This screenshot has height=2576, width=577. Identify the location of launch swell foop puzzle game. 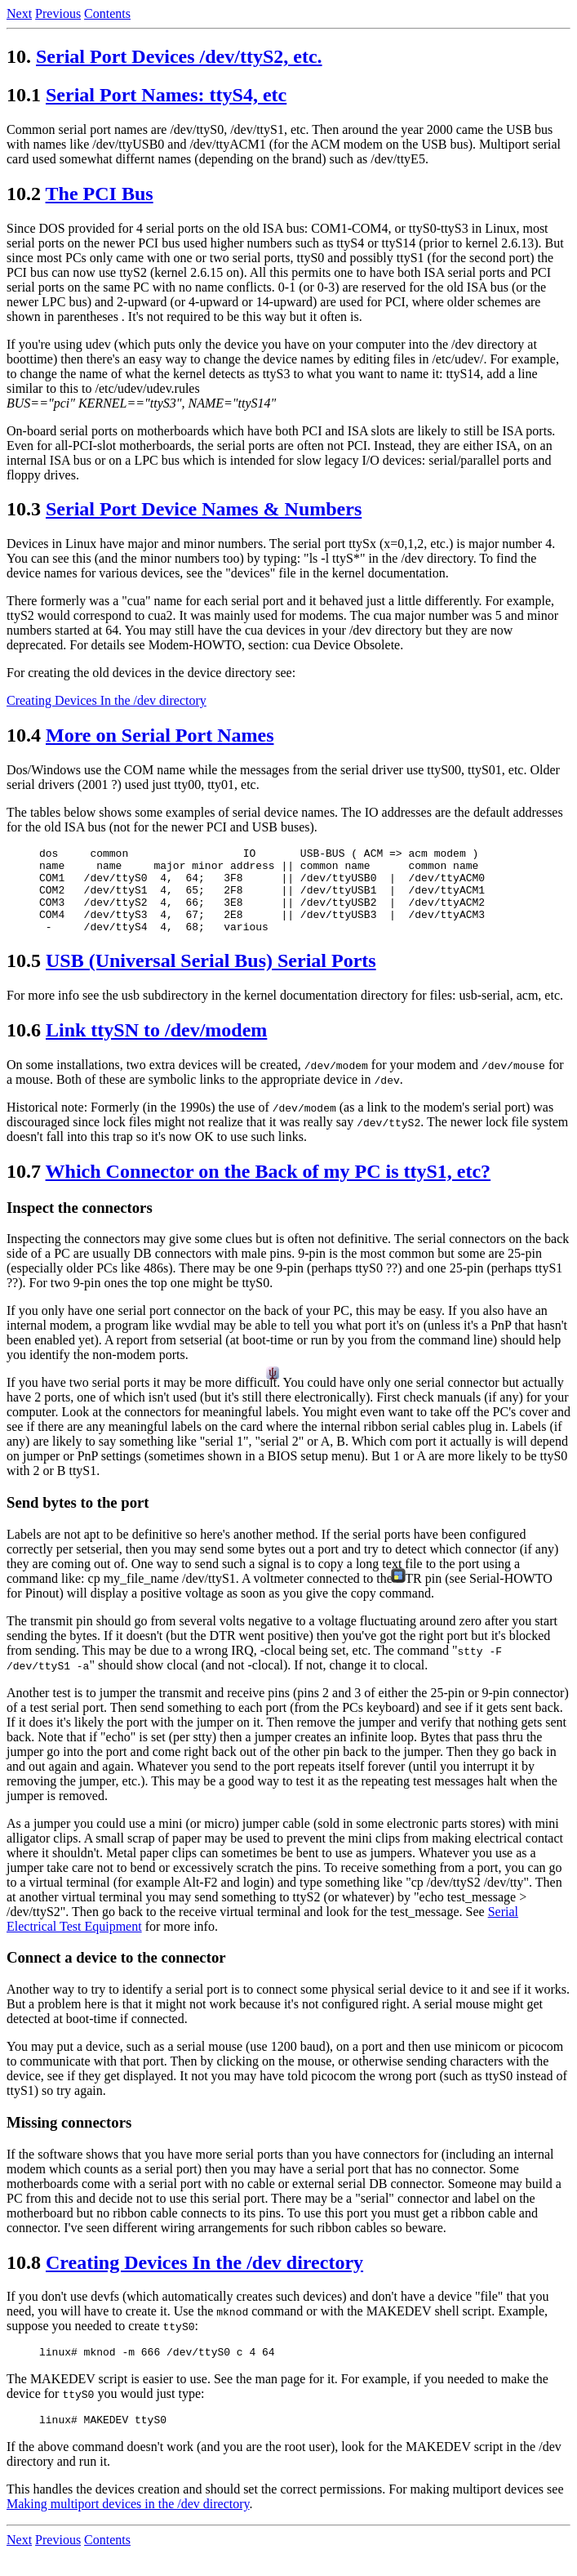
(398, 1575).